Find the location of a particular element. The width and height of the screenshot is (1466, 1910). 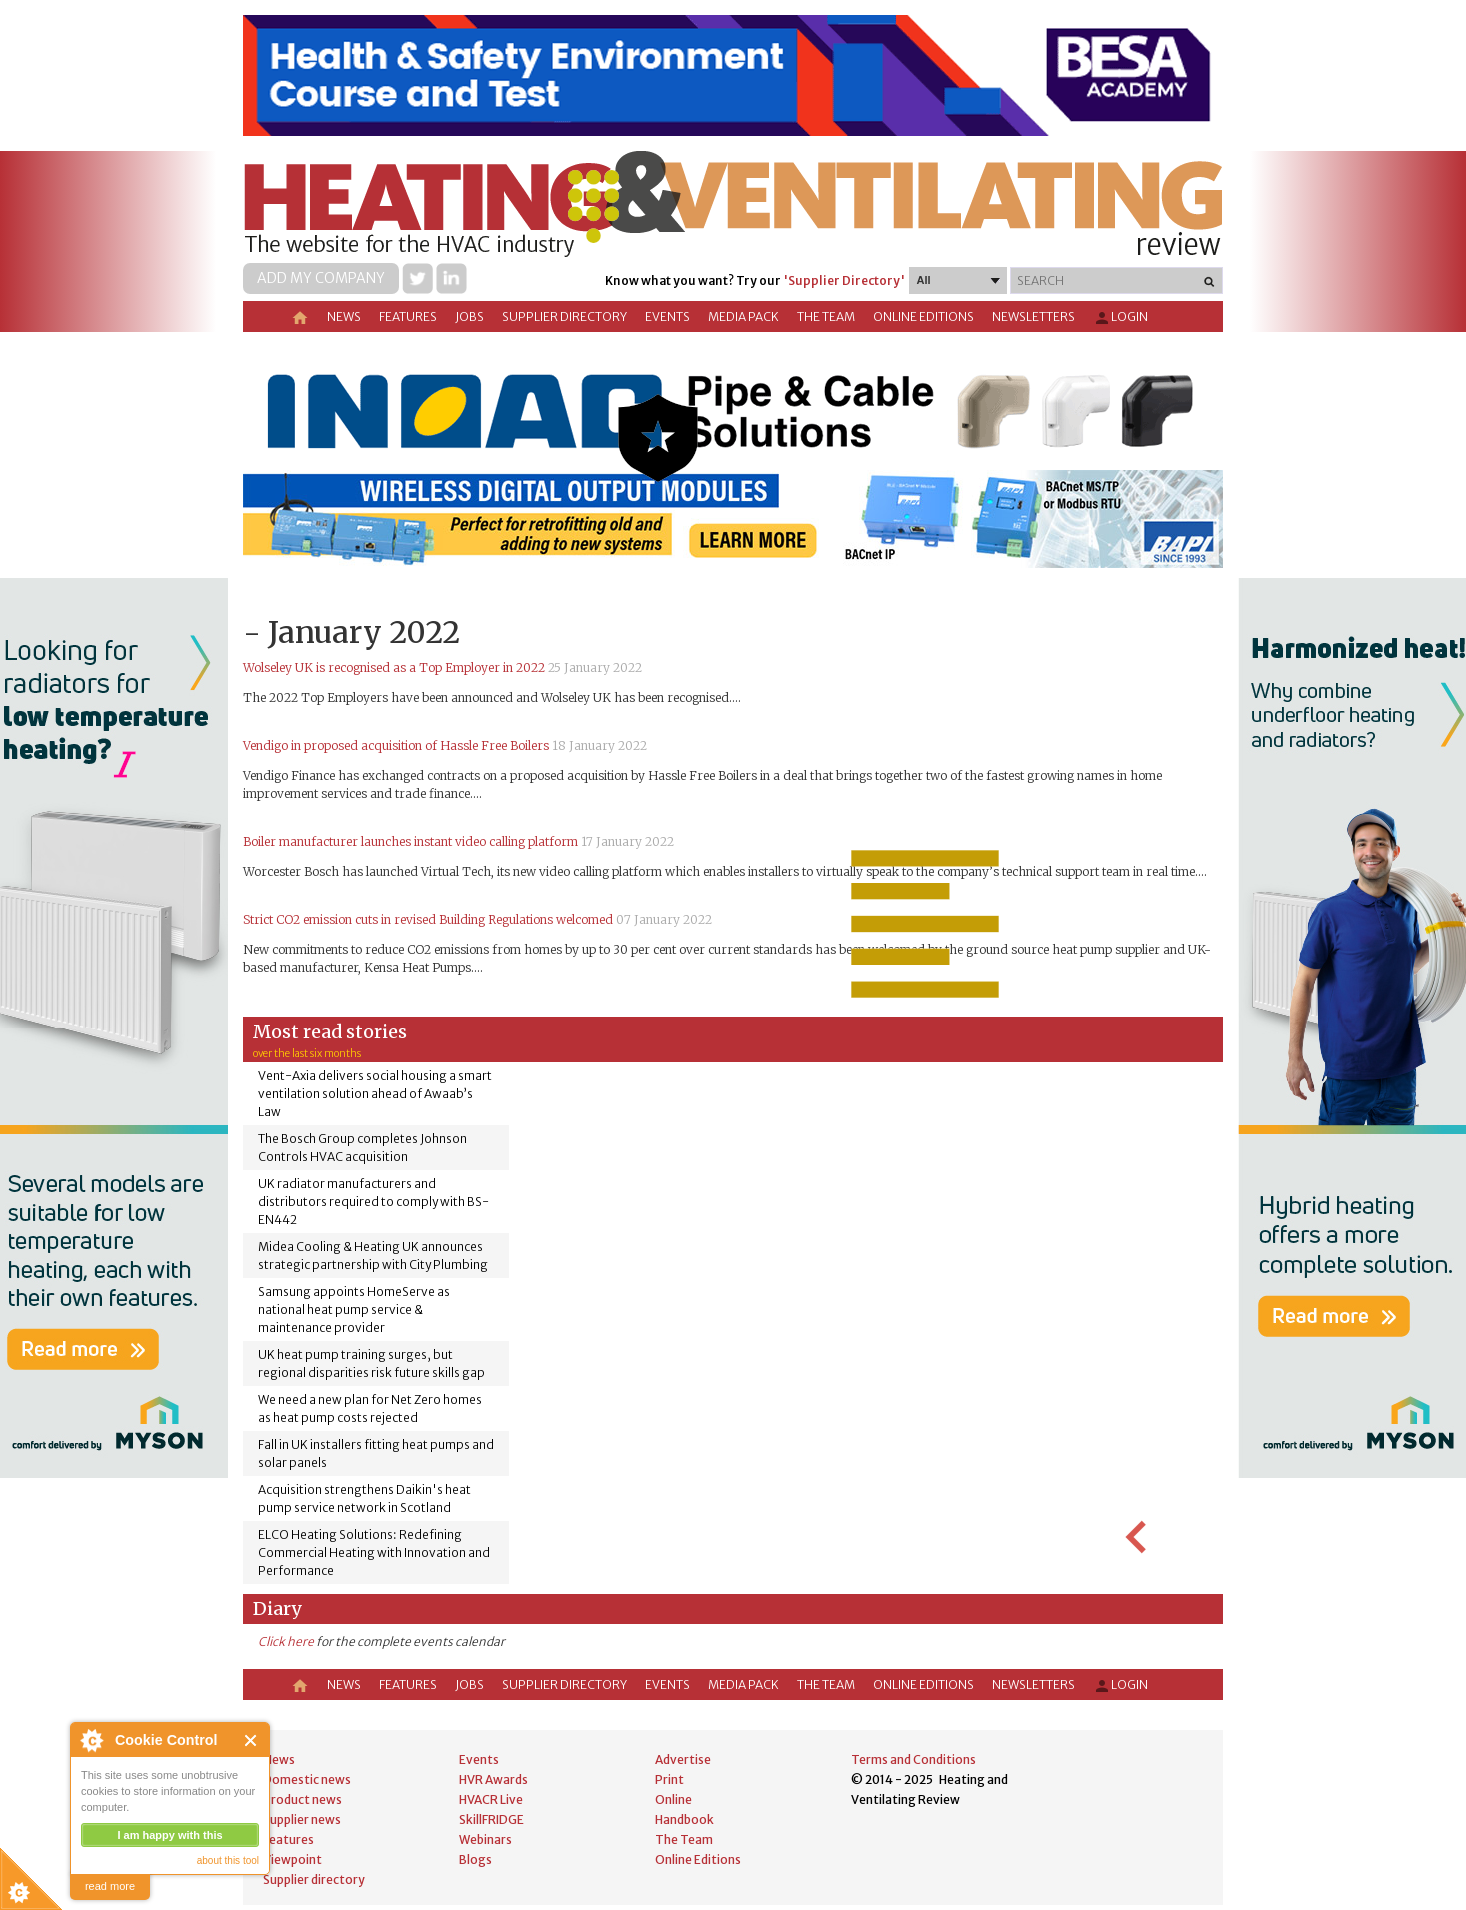

apply italic formatting to selected text is located at coordinates (125, 764).